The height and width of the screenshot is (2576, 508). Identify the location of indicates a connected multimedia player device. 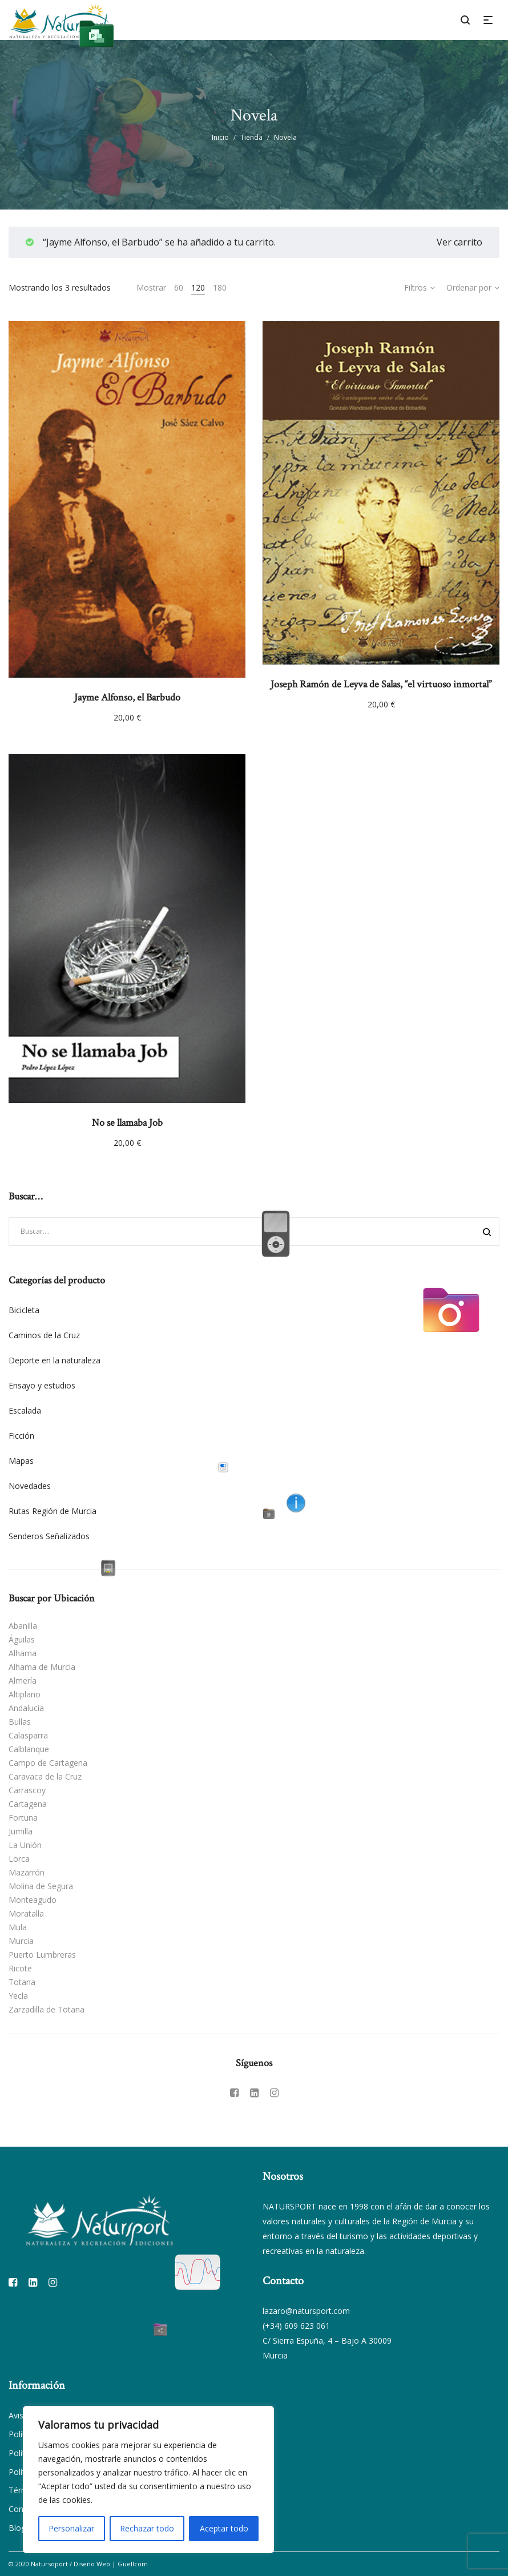
(276, 1234).